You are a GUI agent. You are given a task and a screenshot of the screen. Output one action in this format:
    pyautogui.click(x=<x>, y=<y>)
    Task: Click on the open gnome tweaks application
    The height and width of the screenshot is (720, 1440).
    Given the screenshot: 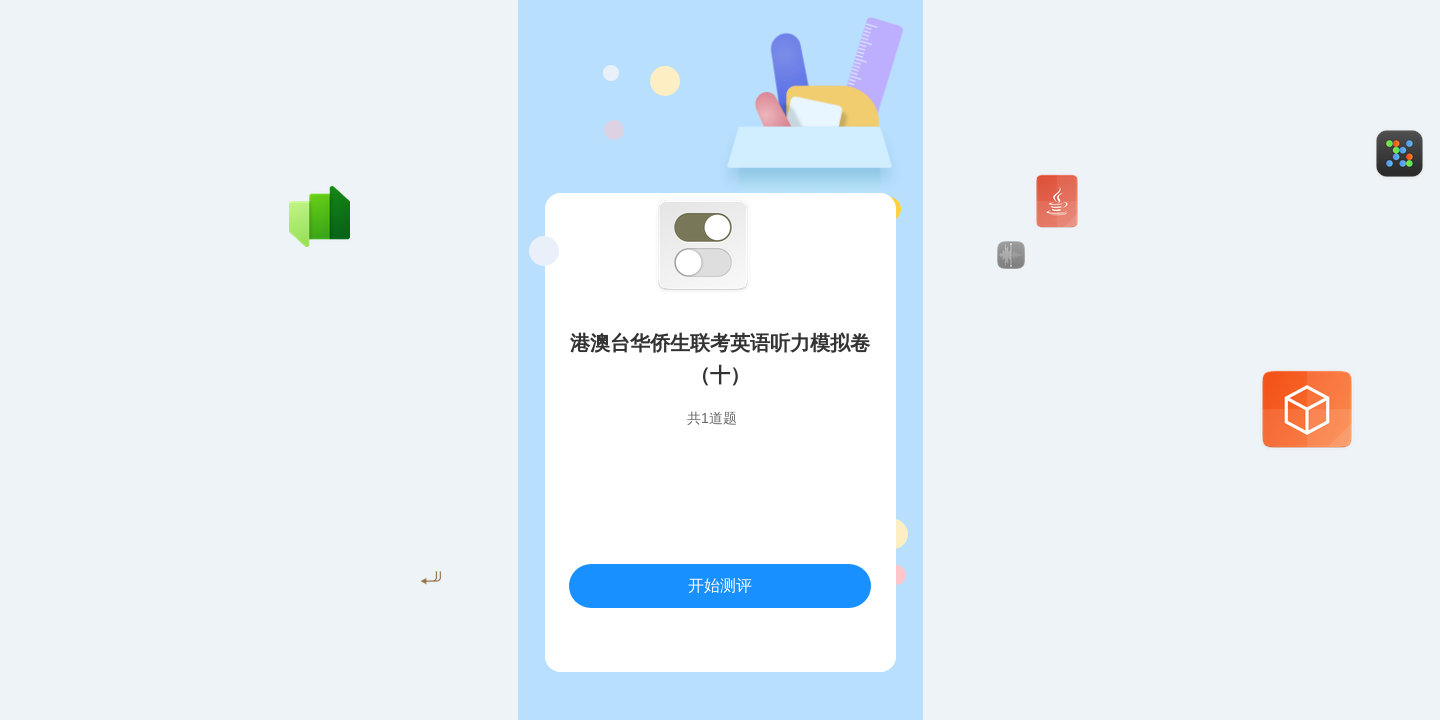 What is the action you would take?
    pyautogui.click(x=703, y=245)
    